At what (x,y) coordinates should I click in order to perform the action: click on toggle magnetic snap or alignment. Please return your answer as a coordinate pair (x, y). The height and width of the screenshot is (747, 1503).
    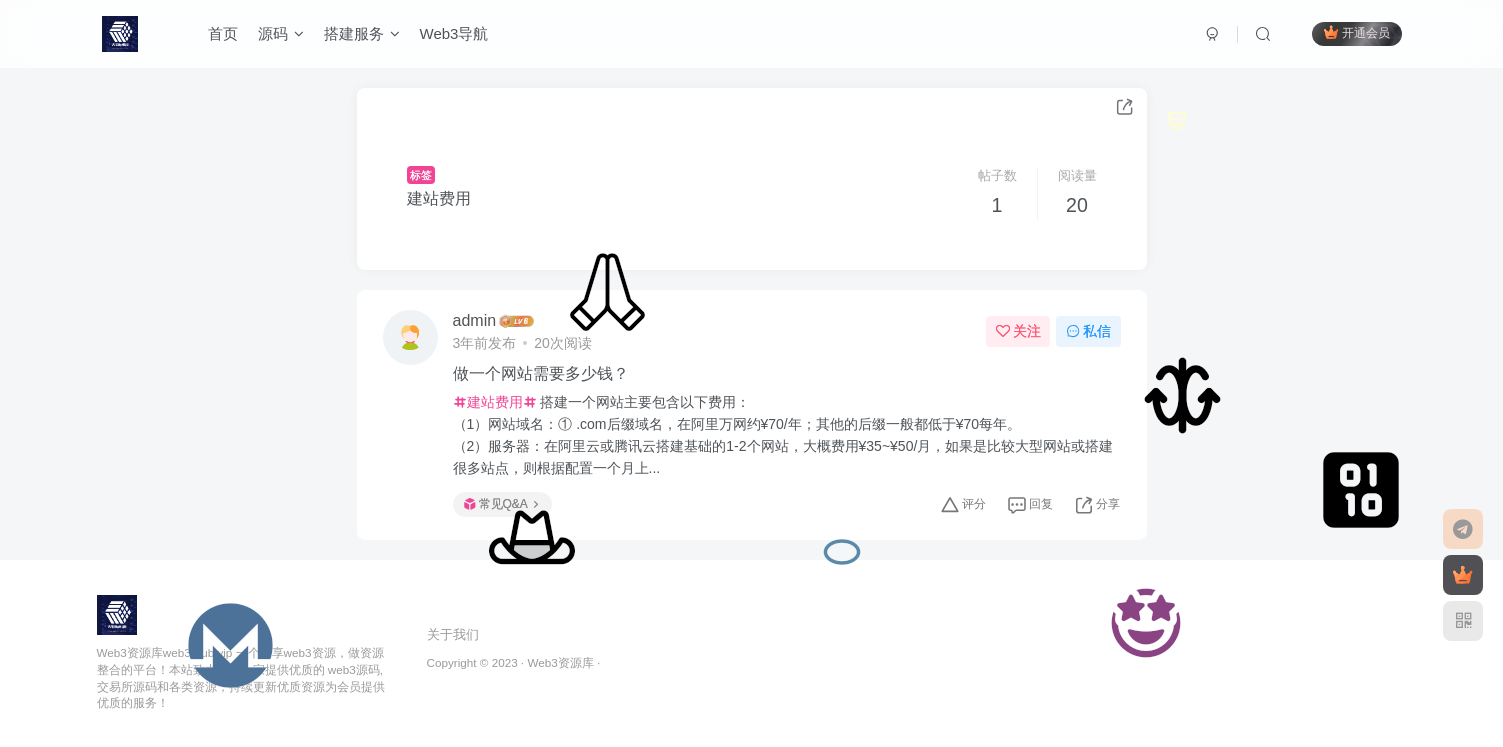
    Looking at the image, I should click on (1182, 395).